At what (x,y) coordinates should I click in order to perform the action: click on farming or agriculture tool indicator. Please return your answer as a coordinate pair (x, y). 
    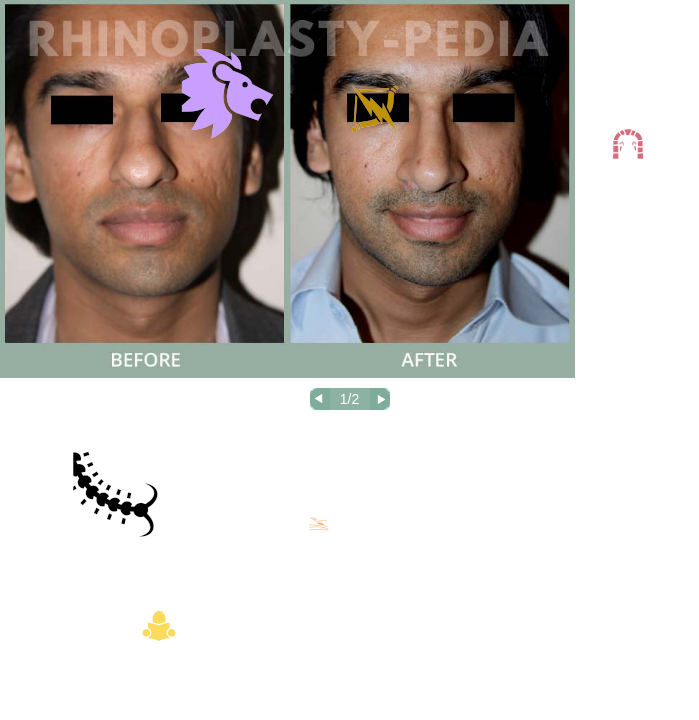
    Looking at the image, I should click on (319, 521).